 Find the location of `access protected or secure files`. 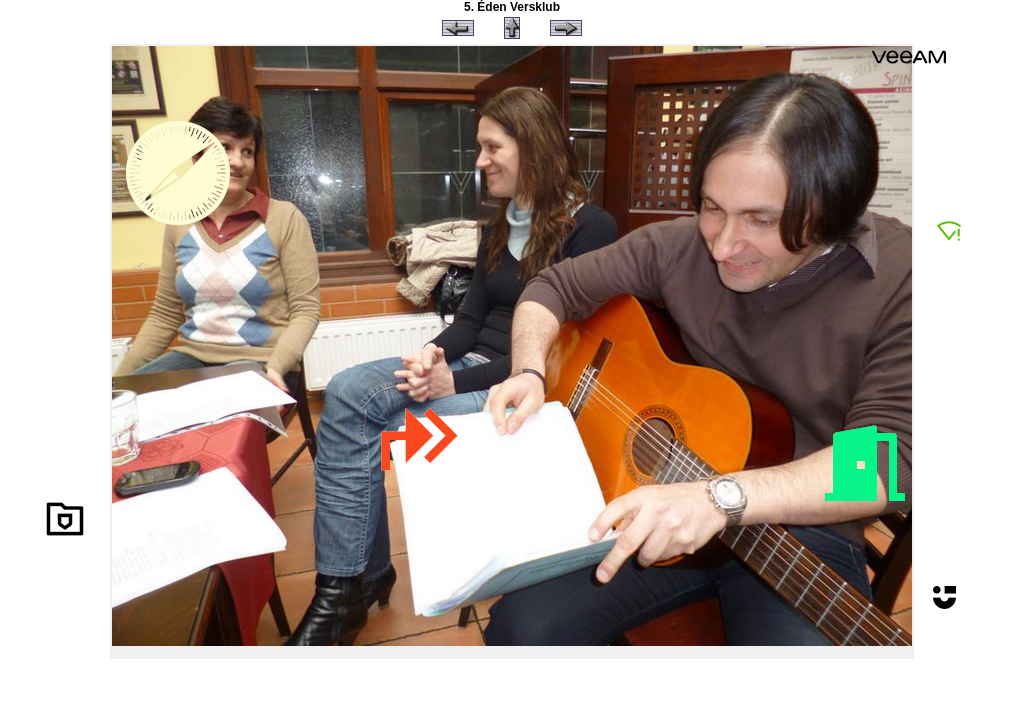

access protected or secure files is located at coordinates (65, 519).